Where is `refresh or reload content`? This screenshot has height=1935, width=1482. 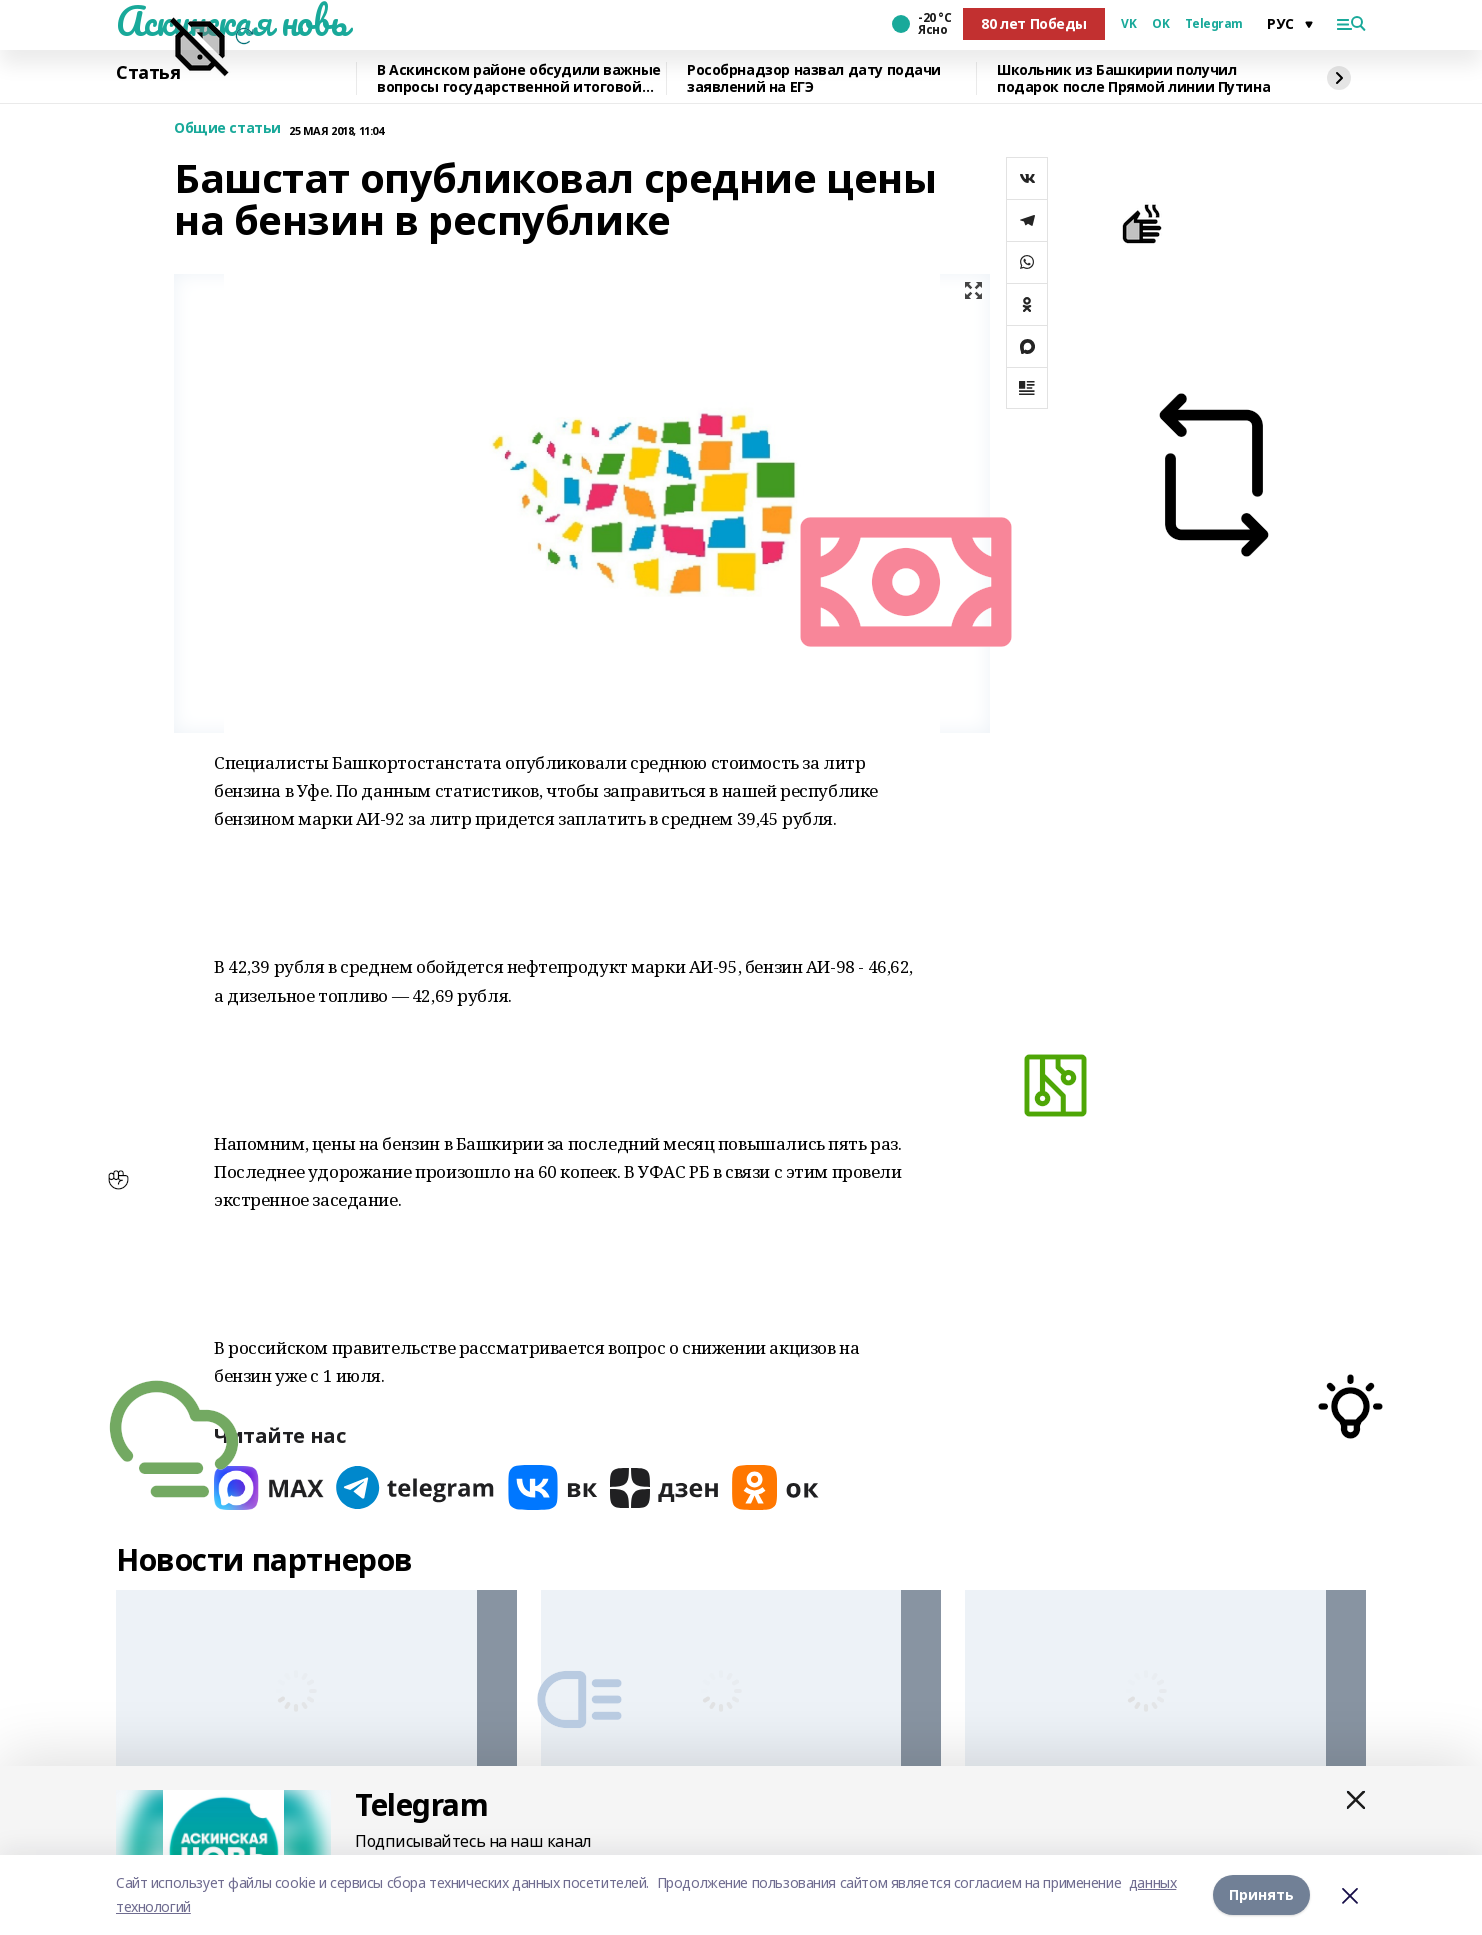
refresh or reload content is located at coordinates (244, 36).